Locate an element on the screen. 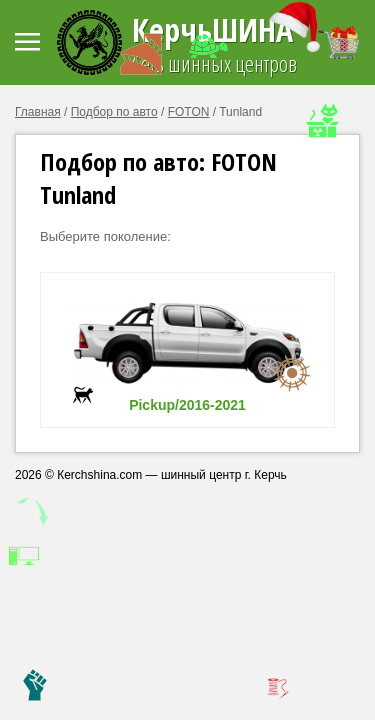 This screenshot has width=375, height=720. access sewing or crafting tools is located at coordinates (278, 688).